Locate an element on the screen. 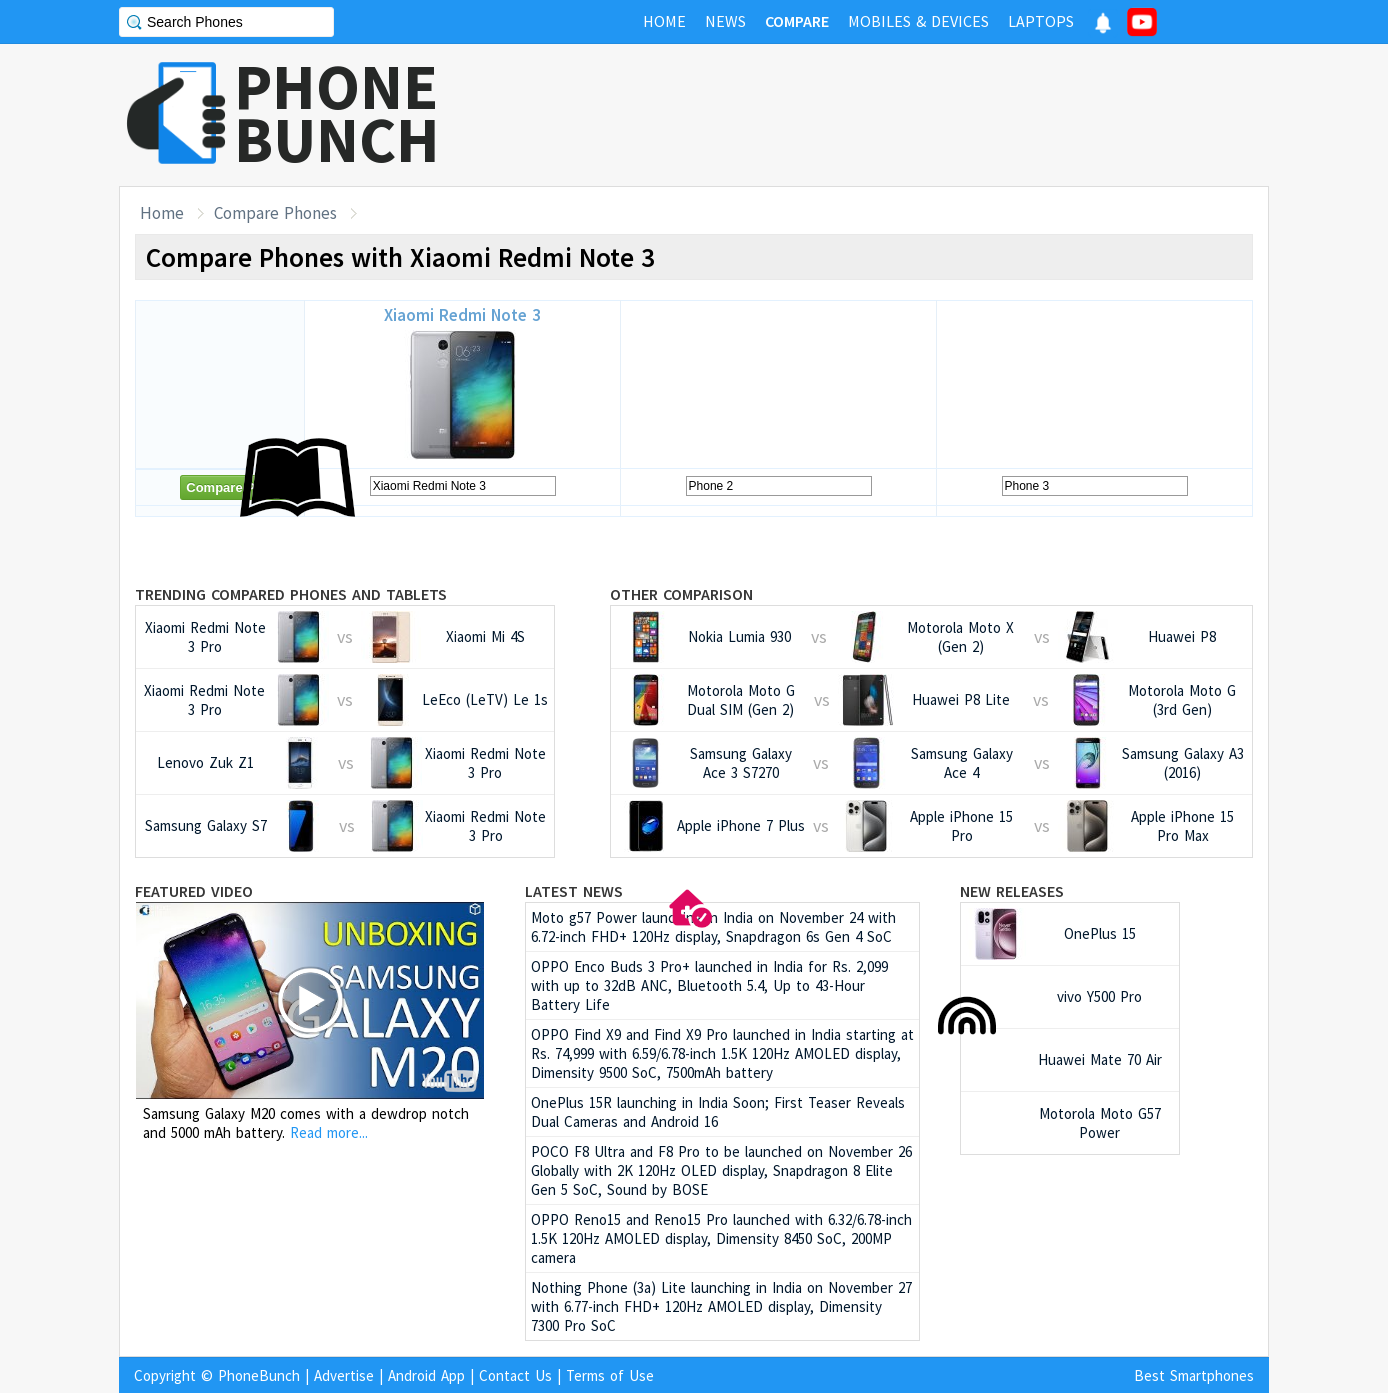  indicates LGBTQ+ pride or inclusivity features is located at coordinates (967, 1017).